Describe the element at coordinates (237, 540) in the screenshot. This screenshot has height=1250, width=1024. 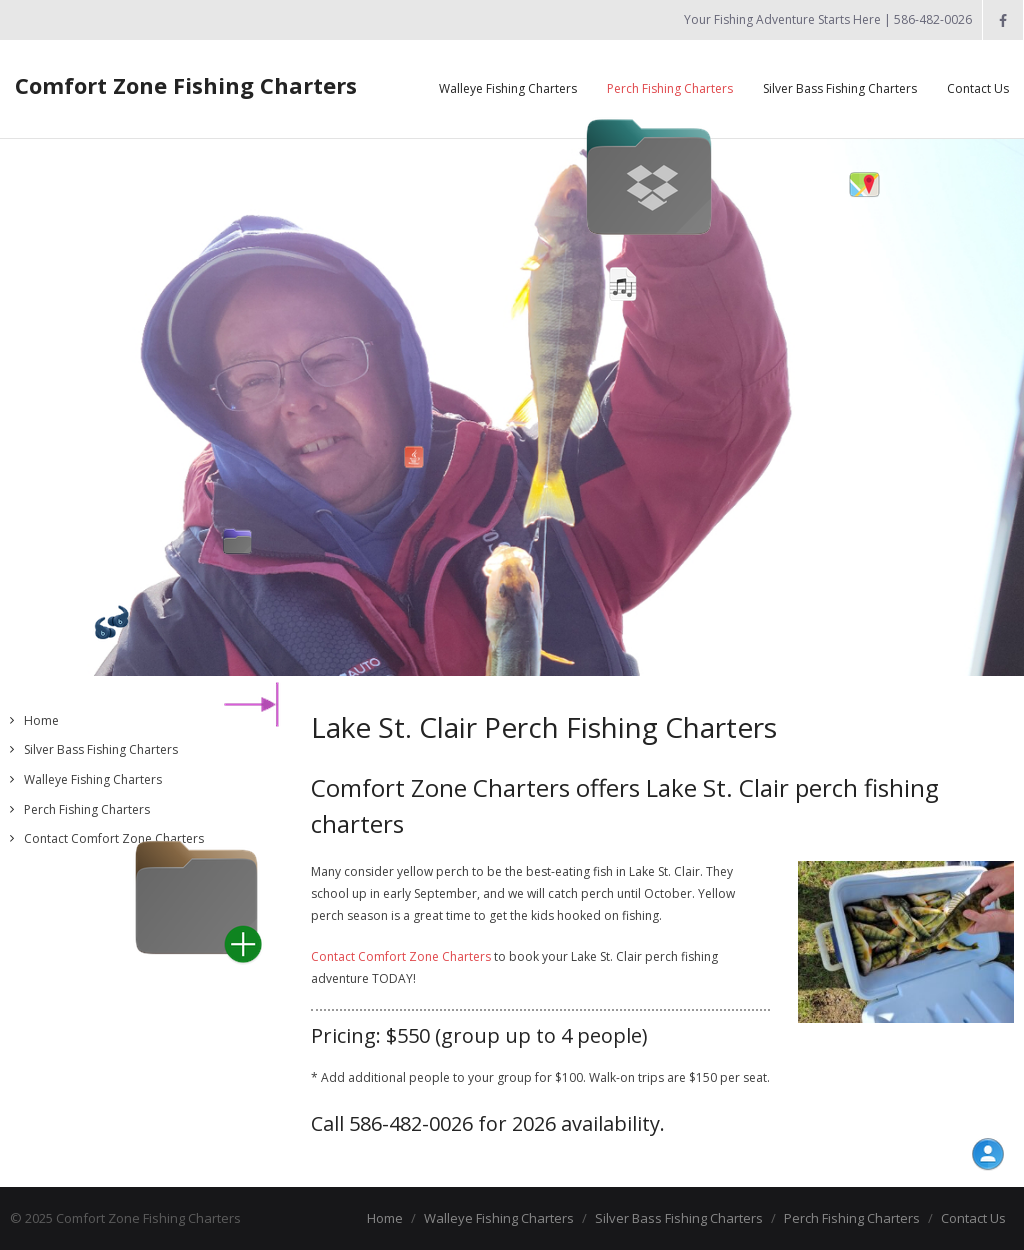
I see `indicates an open or expanded folder` at that location.